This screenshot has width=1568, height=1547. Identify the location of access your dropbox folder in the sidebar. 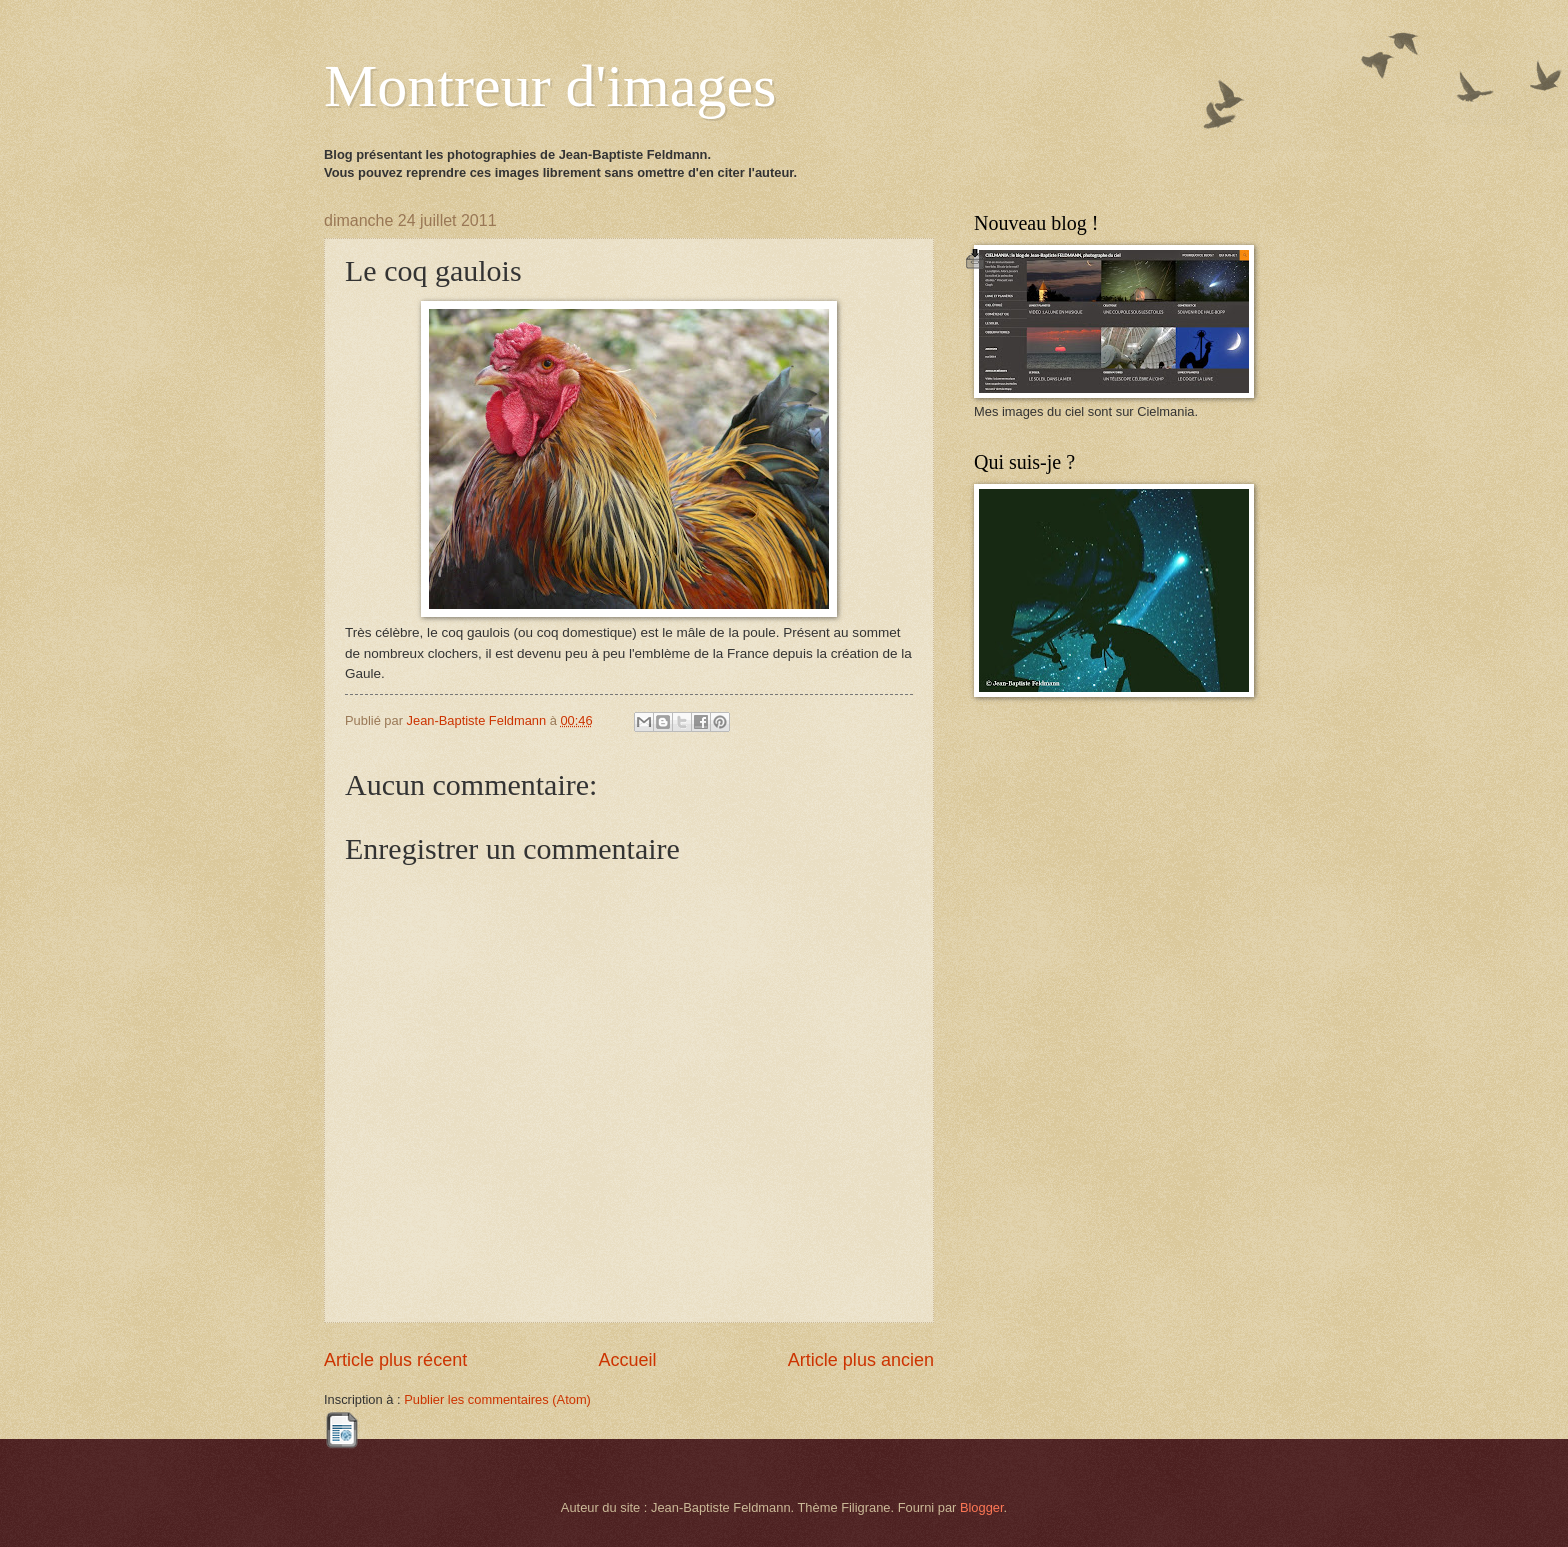
(975, 259).